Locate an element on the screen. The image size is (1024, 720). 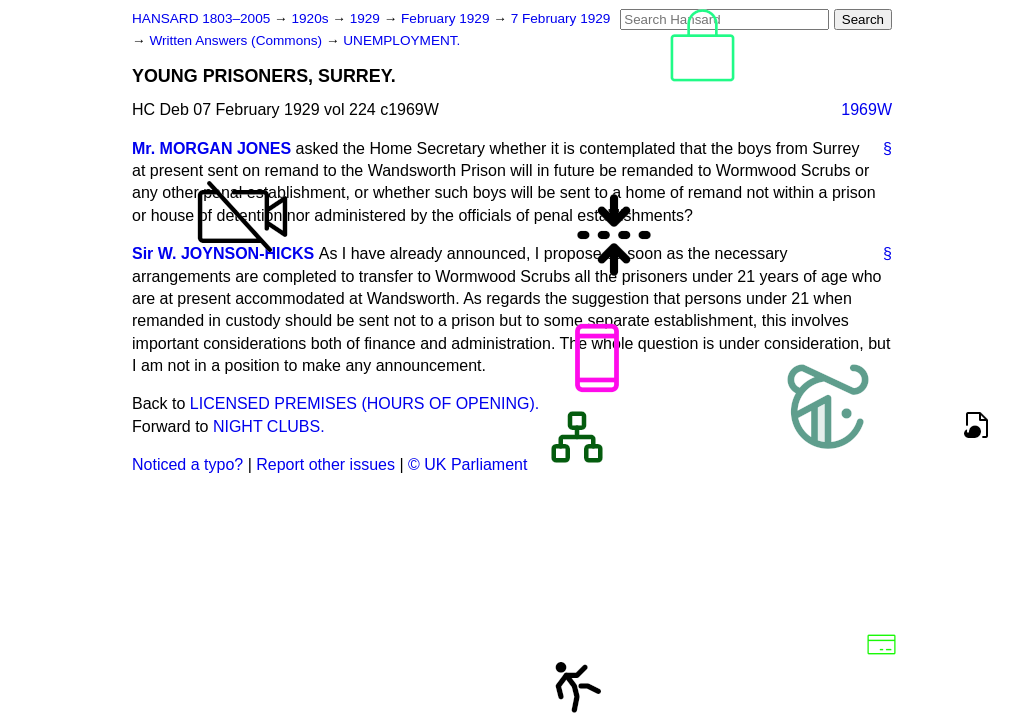
open The New York Times app is located at coordinates (828, 405).